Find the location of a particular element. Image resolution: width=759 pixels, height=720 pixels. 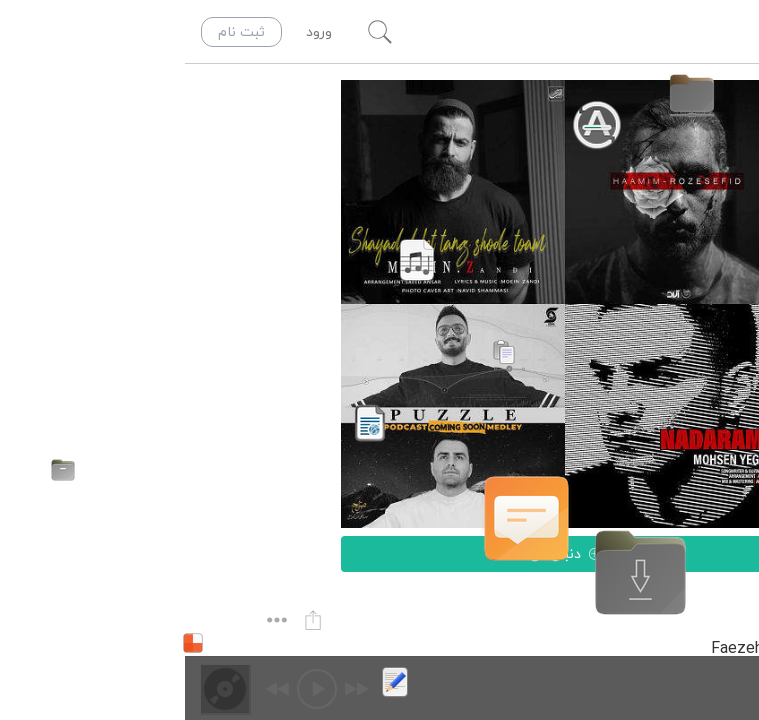

open your downloads folder is located at coordinates (640, 572).